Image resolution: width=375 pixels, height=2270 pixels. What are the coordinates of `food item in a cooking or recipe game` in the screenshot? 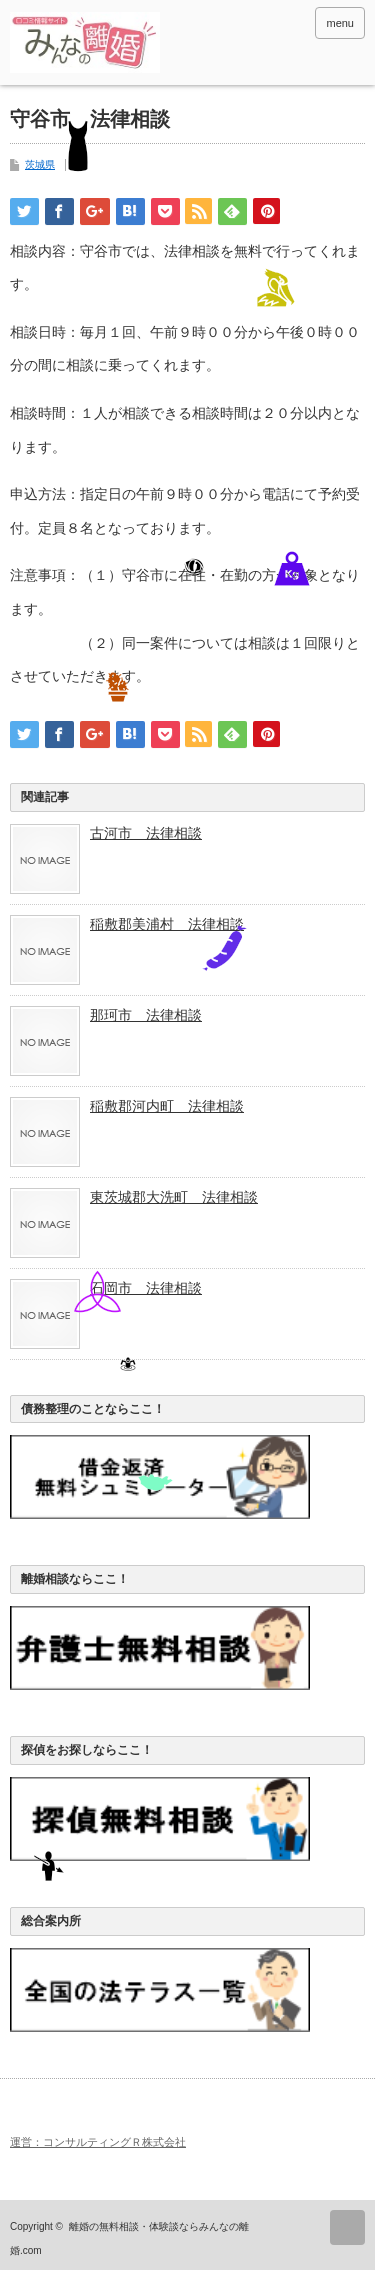 It's located at (224, 948).